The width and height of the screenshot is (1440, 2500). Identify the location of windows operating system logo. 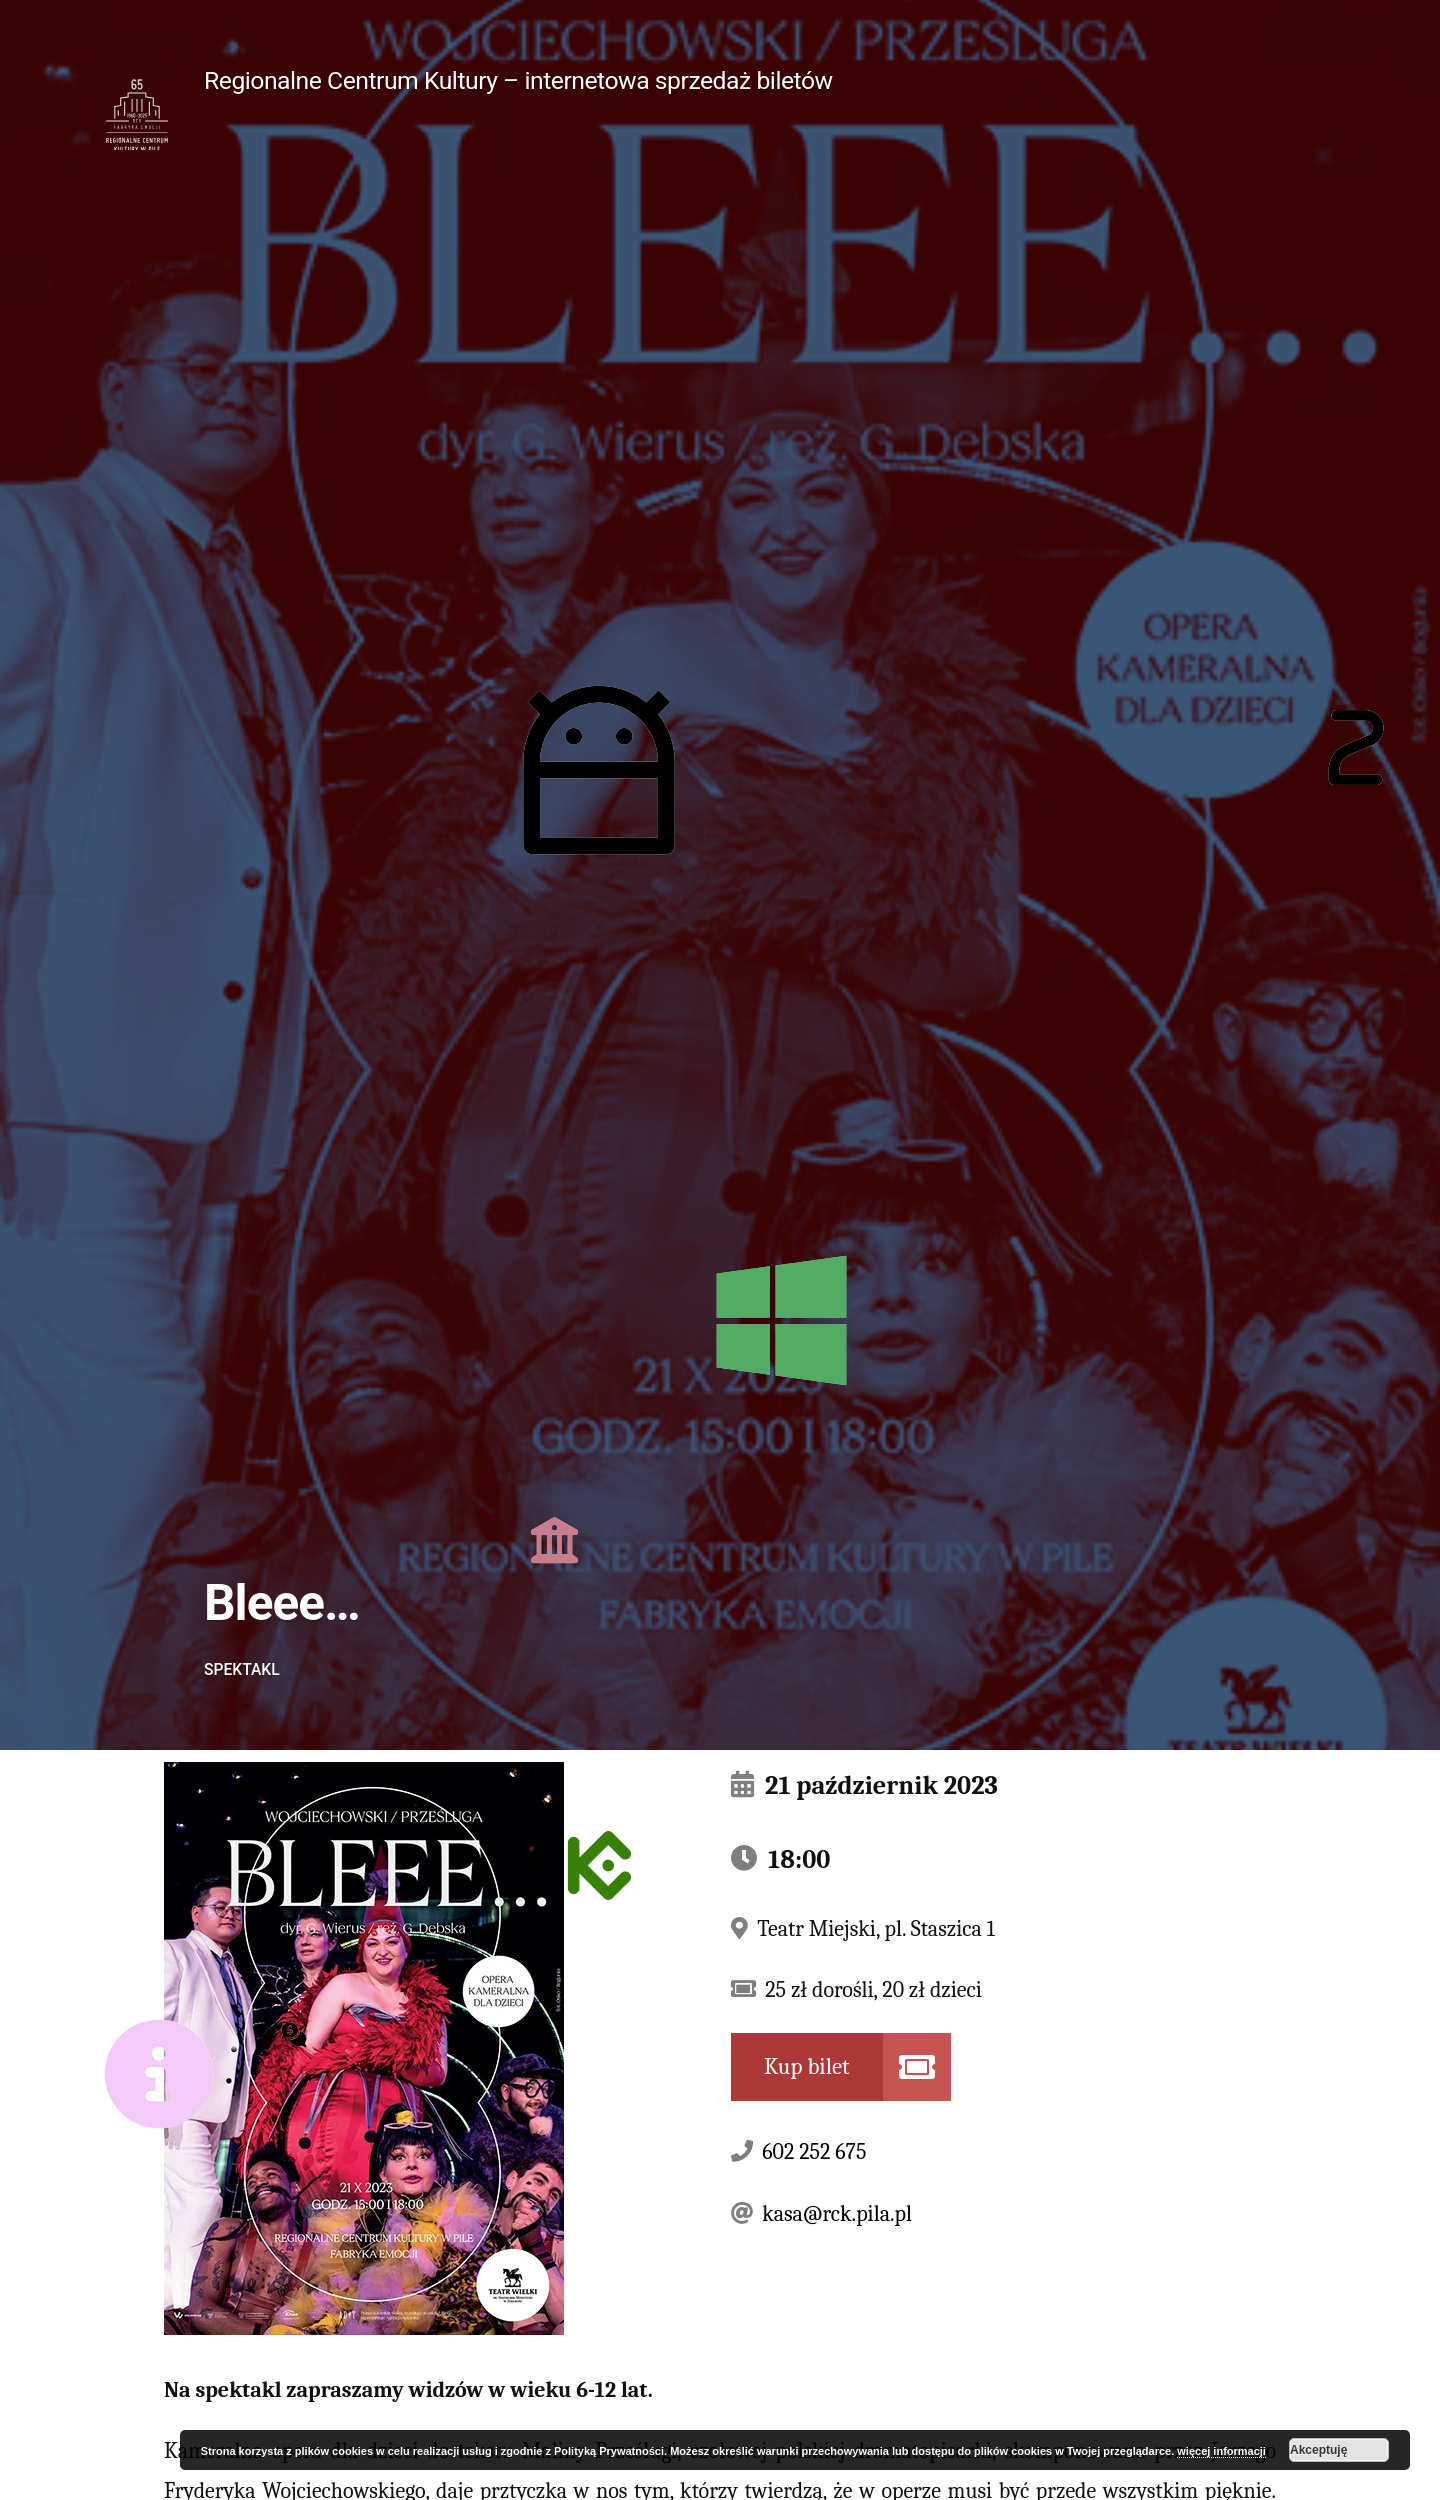
(781, 1320).